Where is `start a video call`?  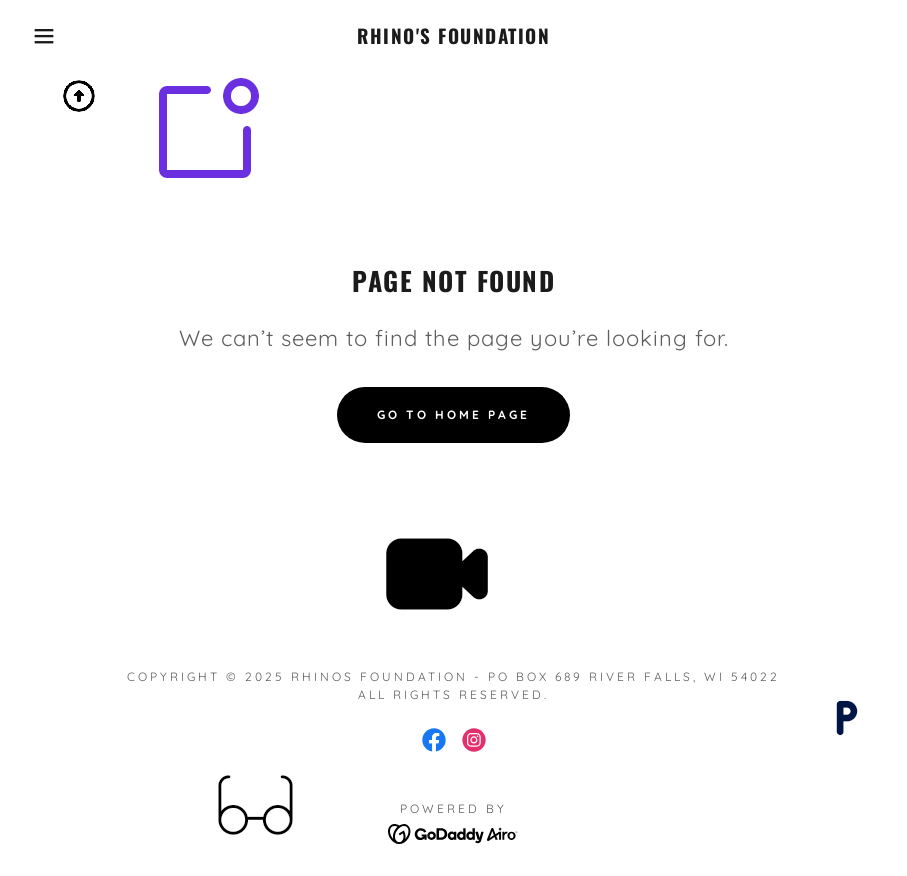
start a video call is located at coordinates (437, 574).